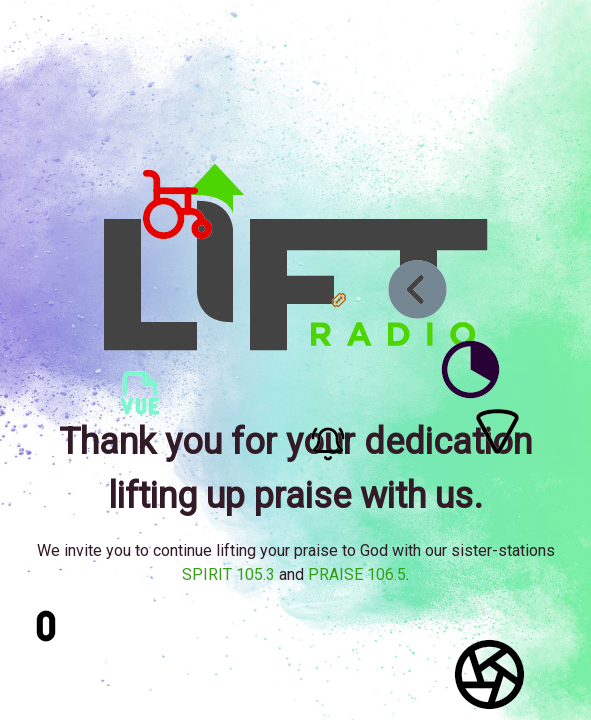 The height and width of the screenshot is (720, 591). What do you see at coordinates (328, 444) in the screenshot?
I see `indicates an active notification or alert` at bounding box center [328, 444].